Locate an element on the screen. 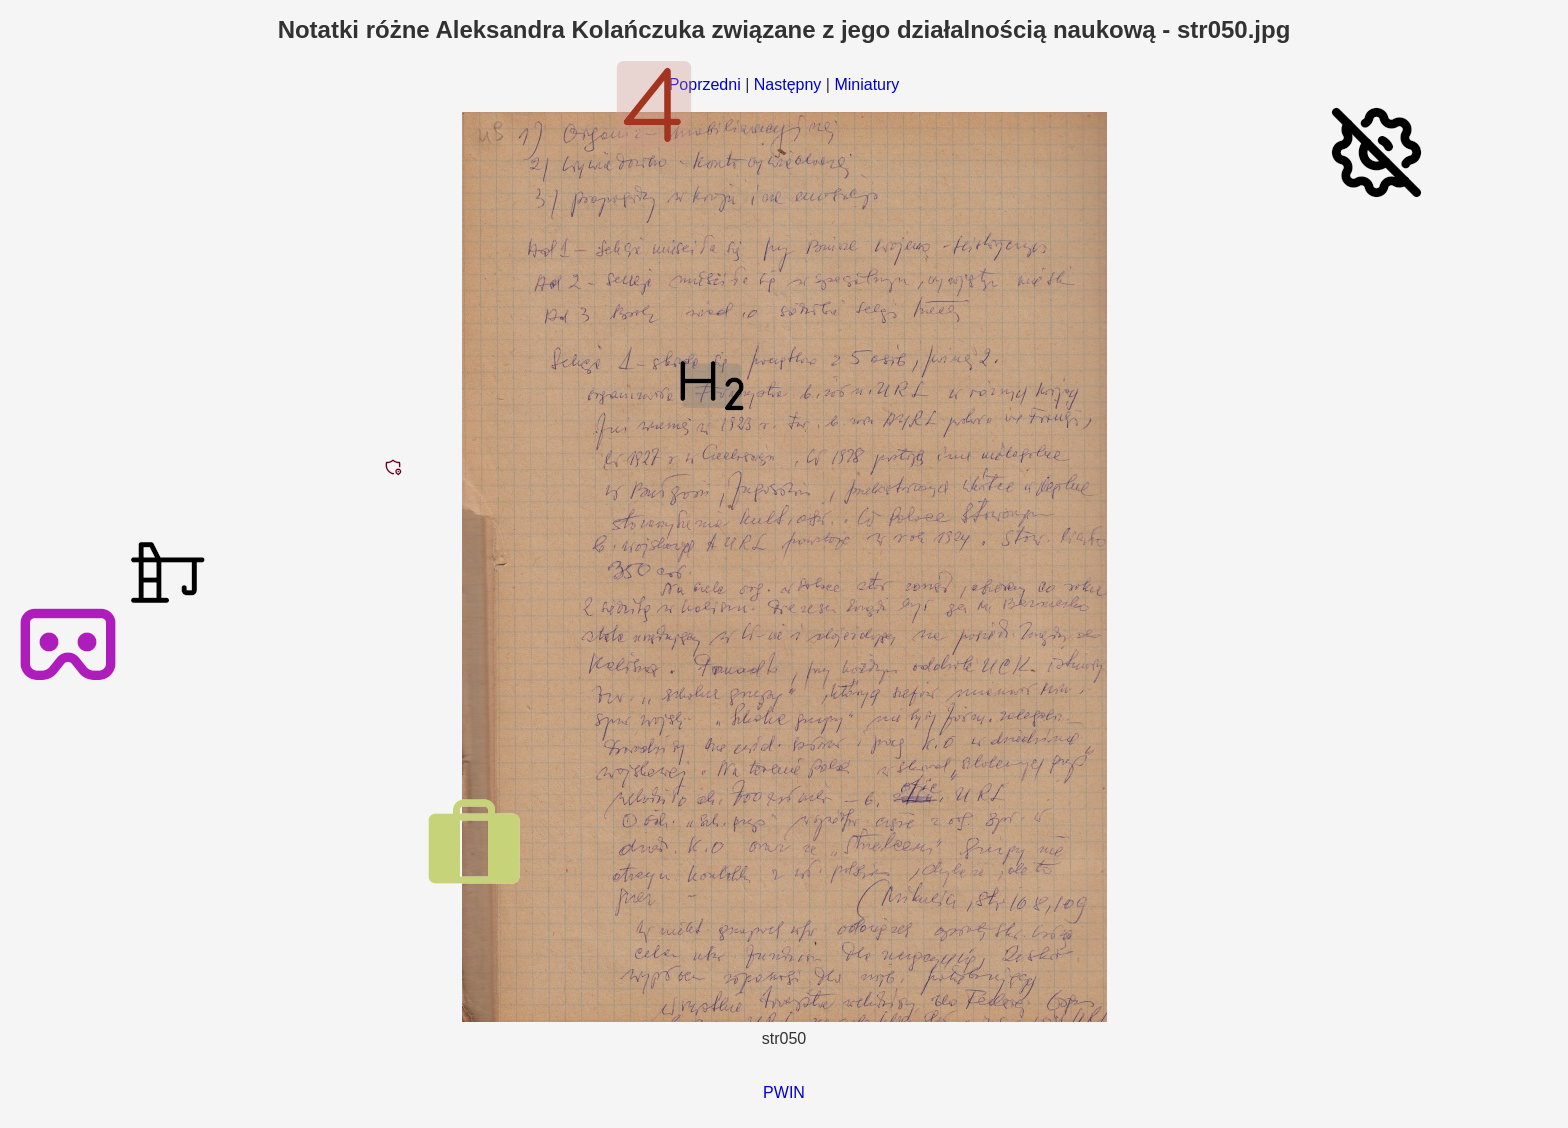  settings are currently disabled is located at coordinates (1376, 152).